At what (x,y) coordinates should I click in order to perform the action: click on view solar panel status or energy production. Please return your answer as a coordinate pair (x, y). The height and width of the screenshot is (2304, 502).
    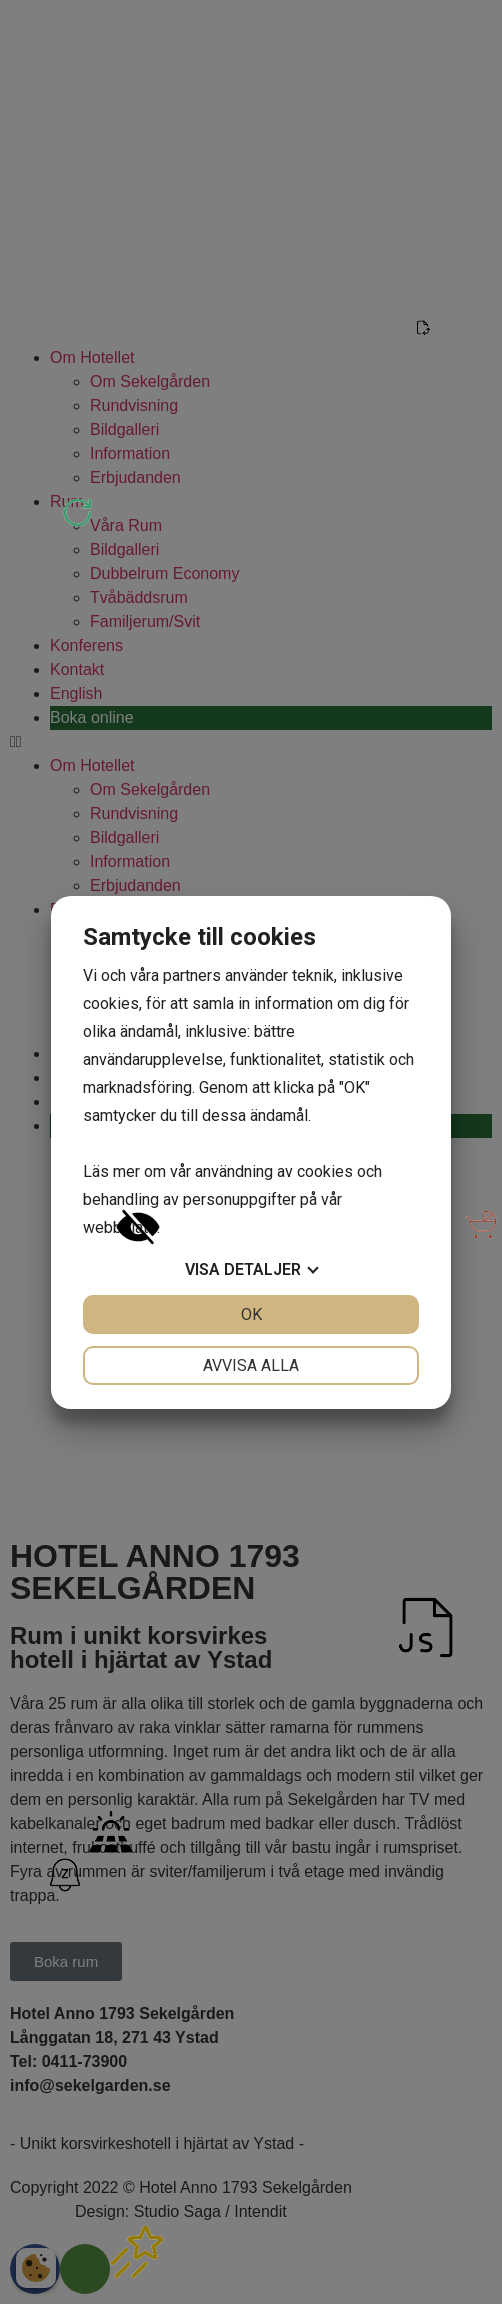
    Looking at the image, I should click on (111, 1834).